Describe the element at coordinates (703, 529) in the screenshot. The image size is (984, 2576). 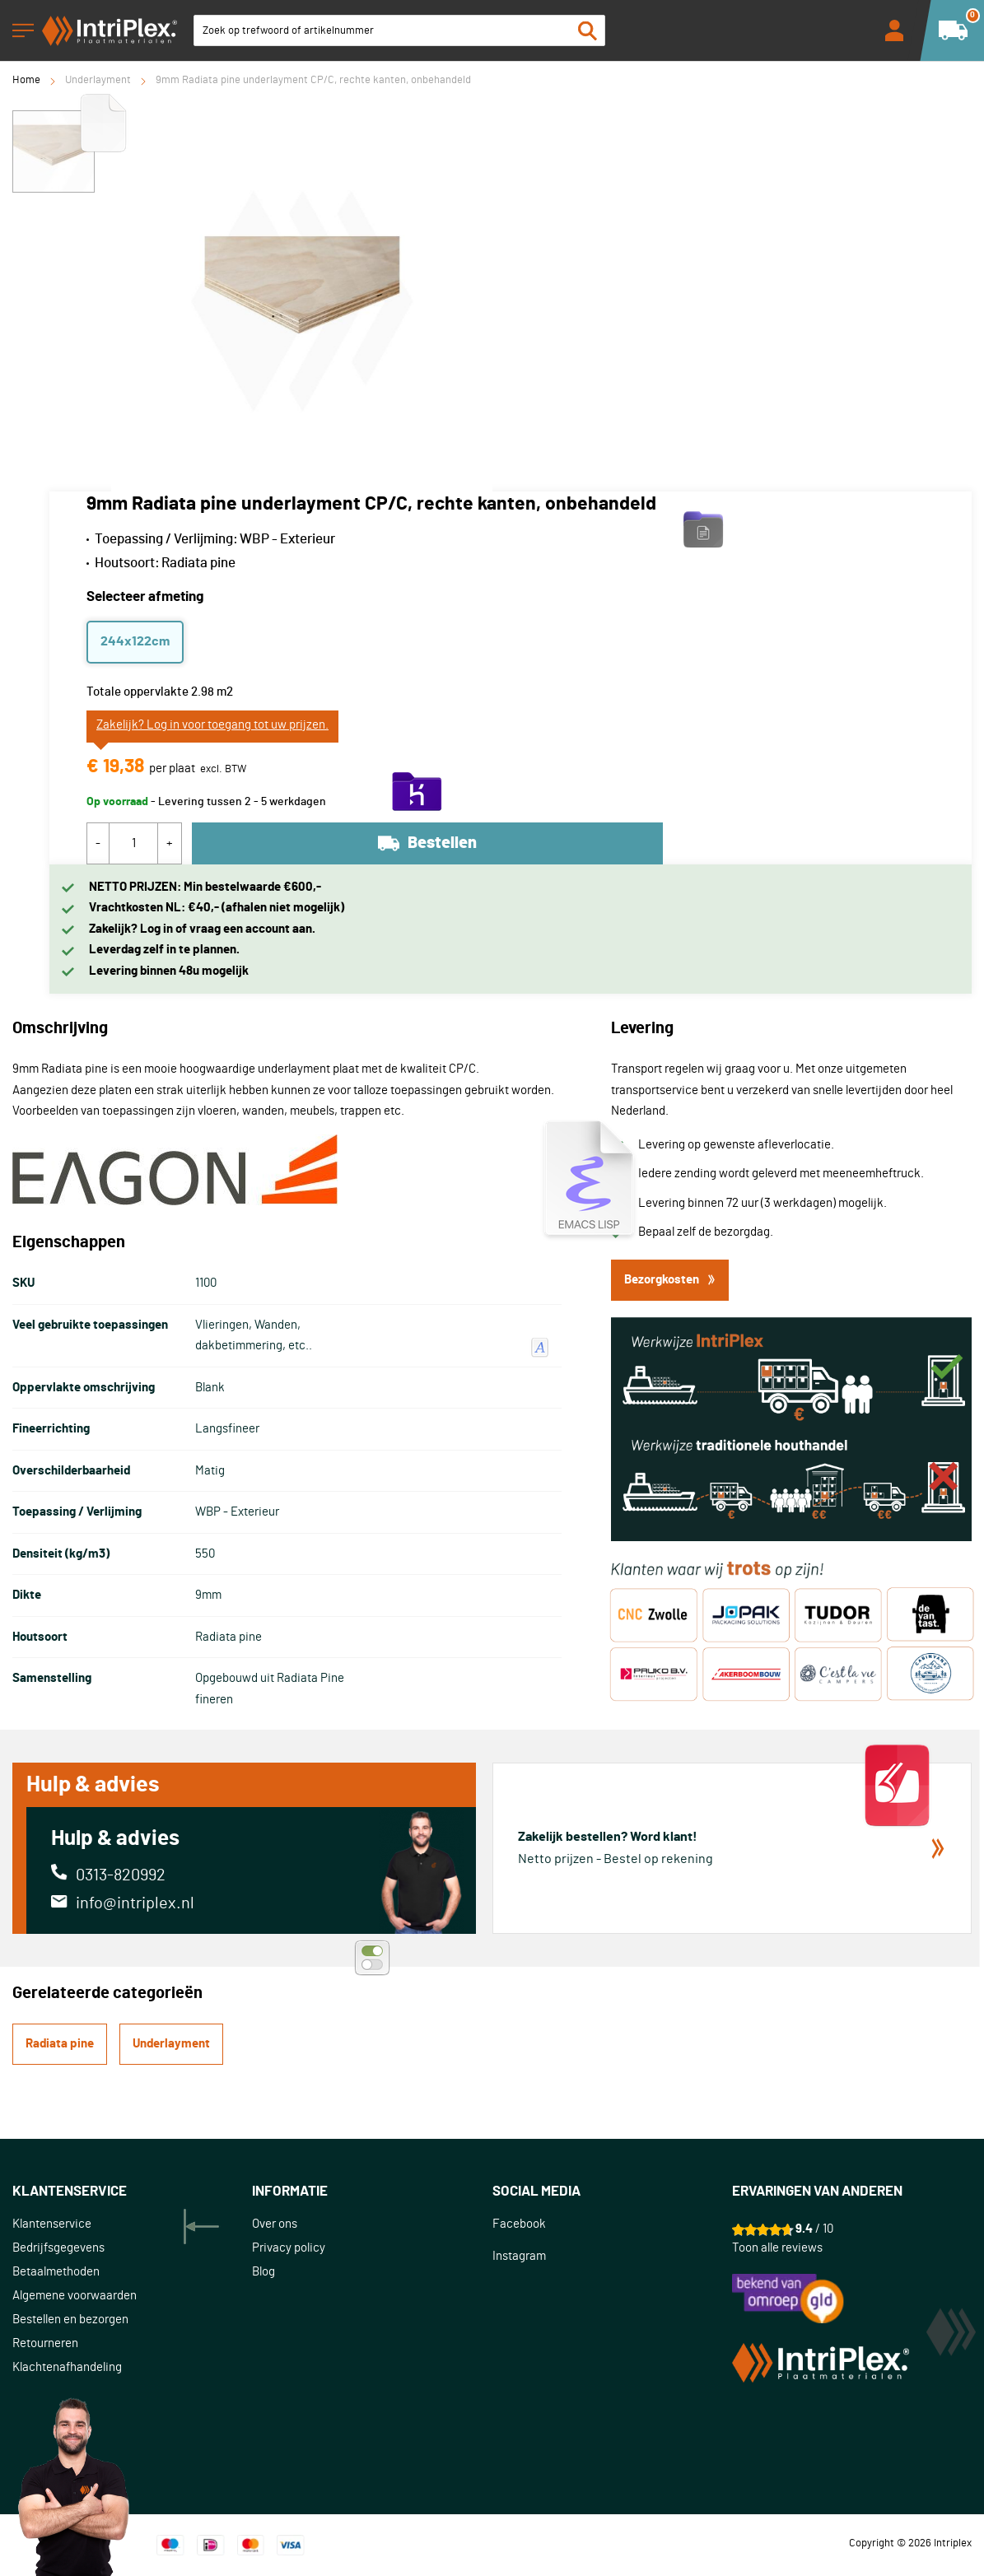
I see `open your documents folder` at that location.